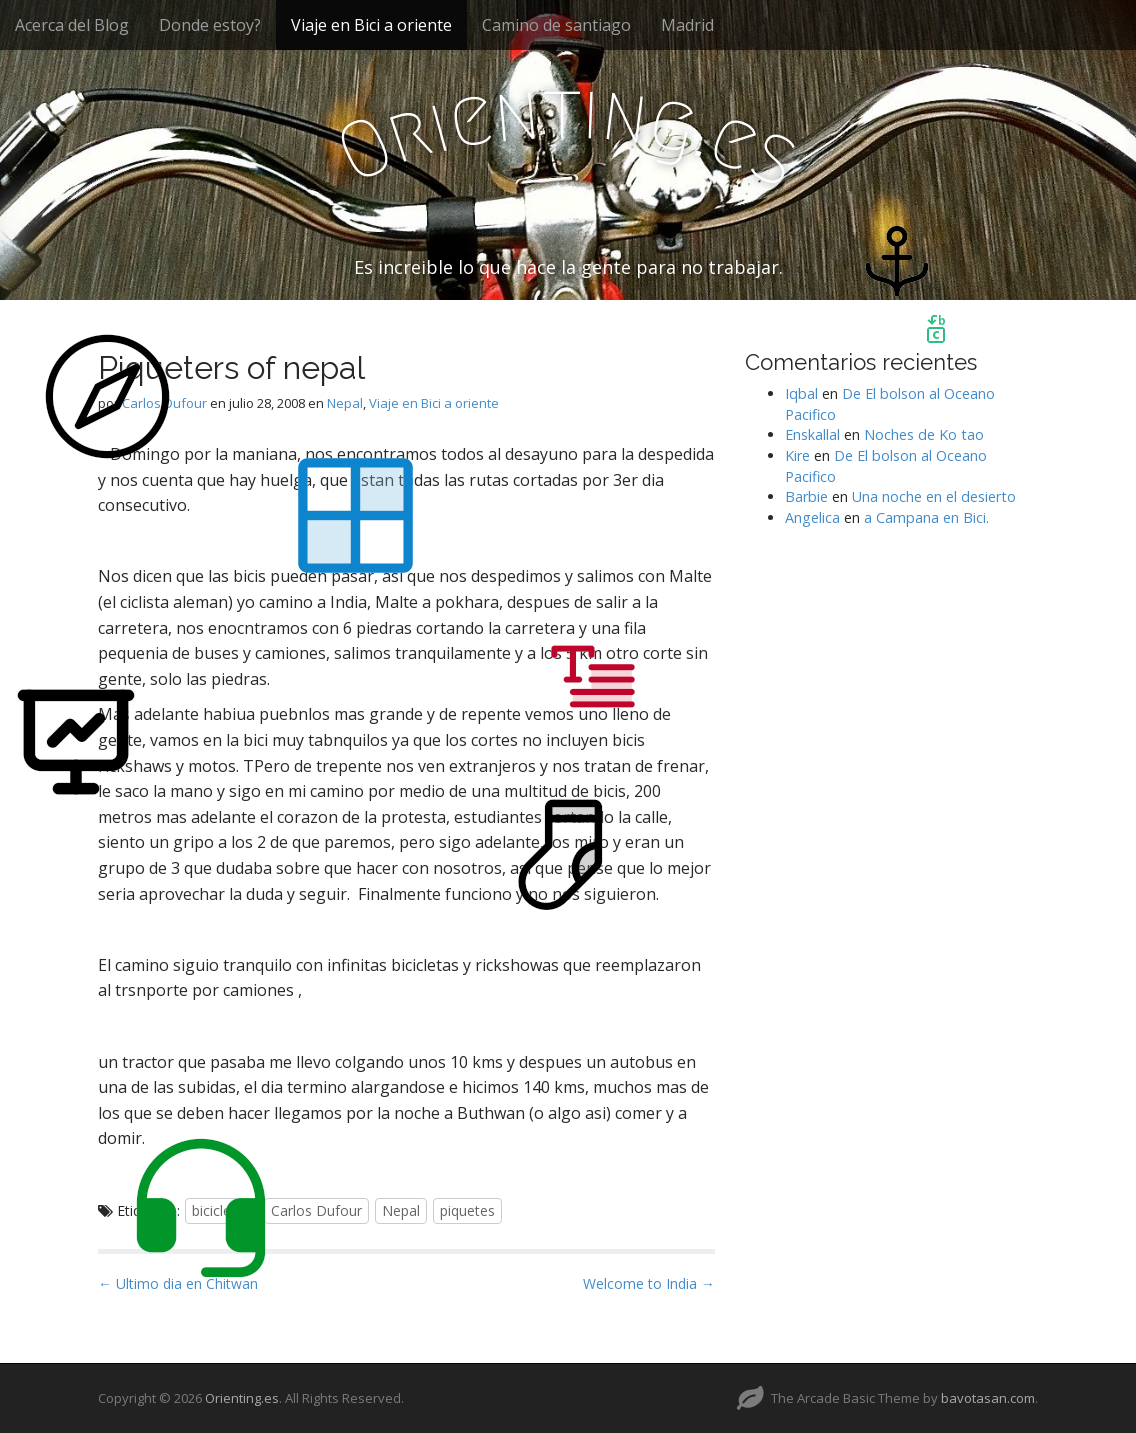 This screenshot has width=1136, height=1433. I want to click on start or view a presentation, so click(76, 742).